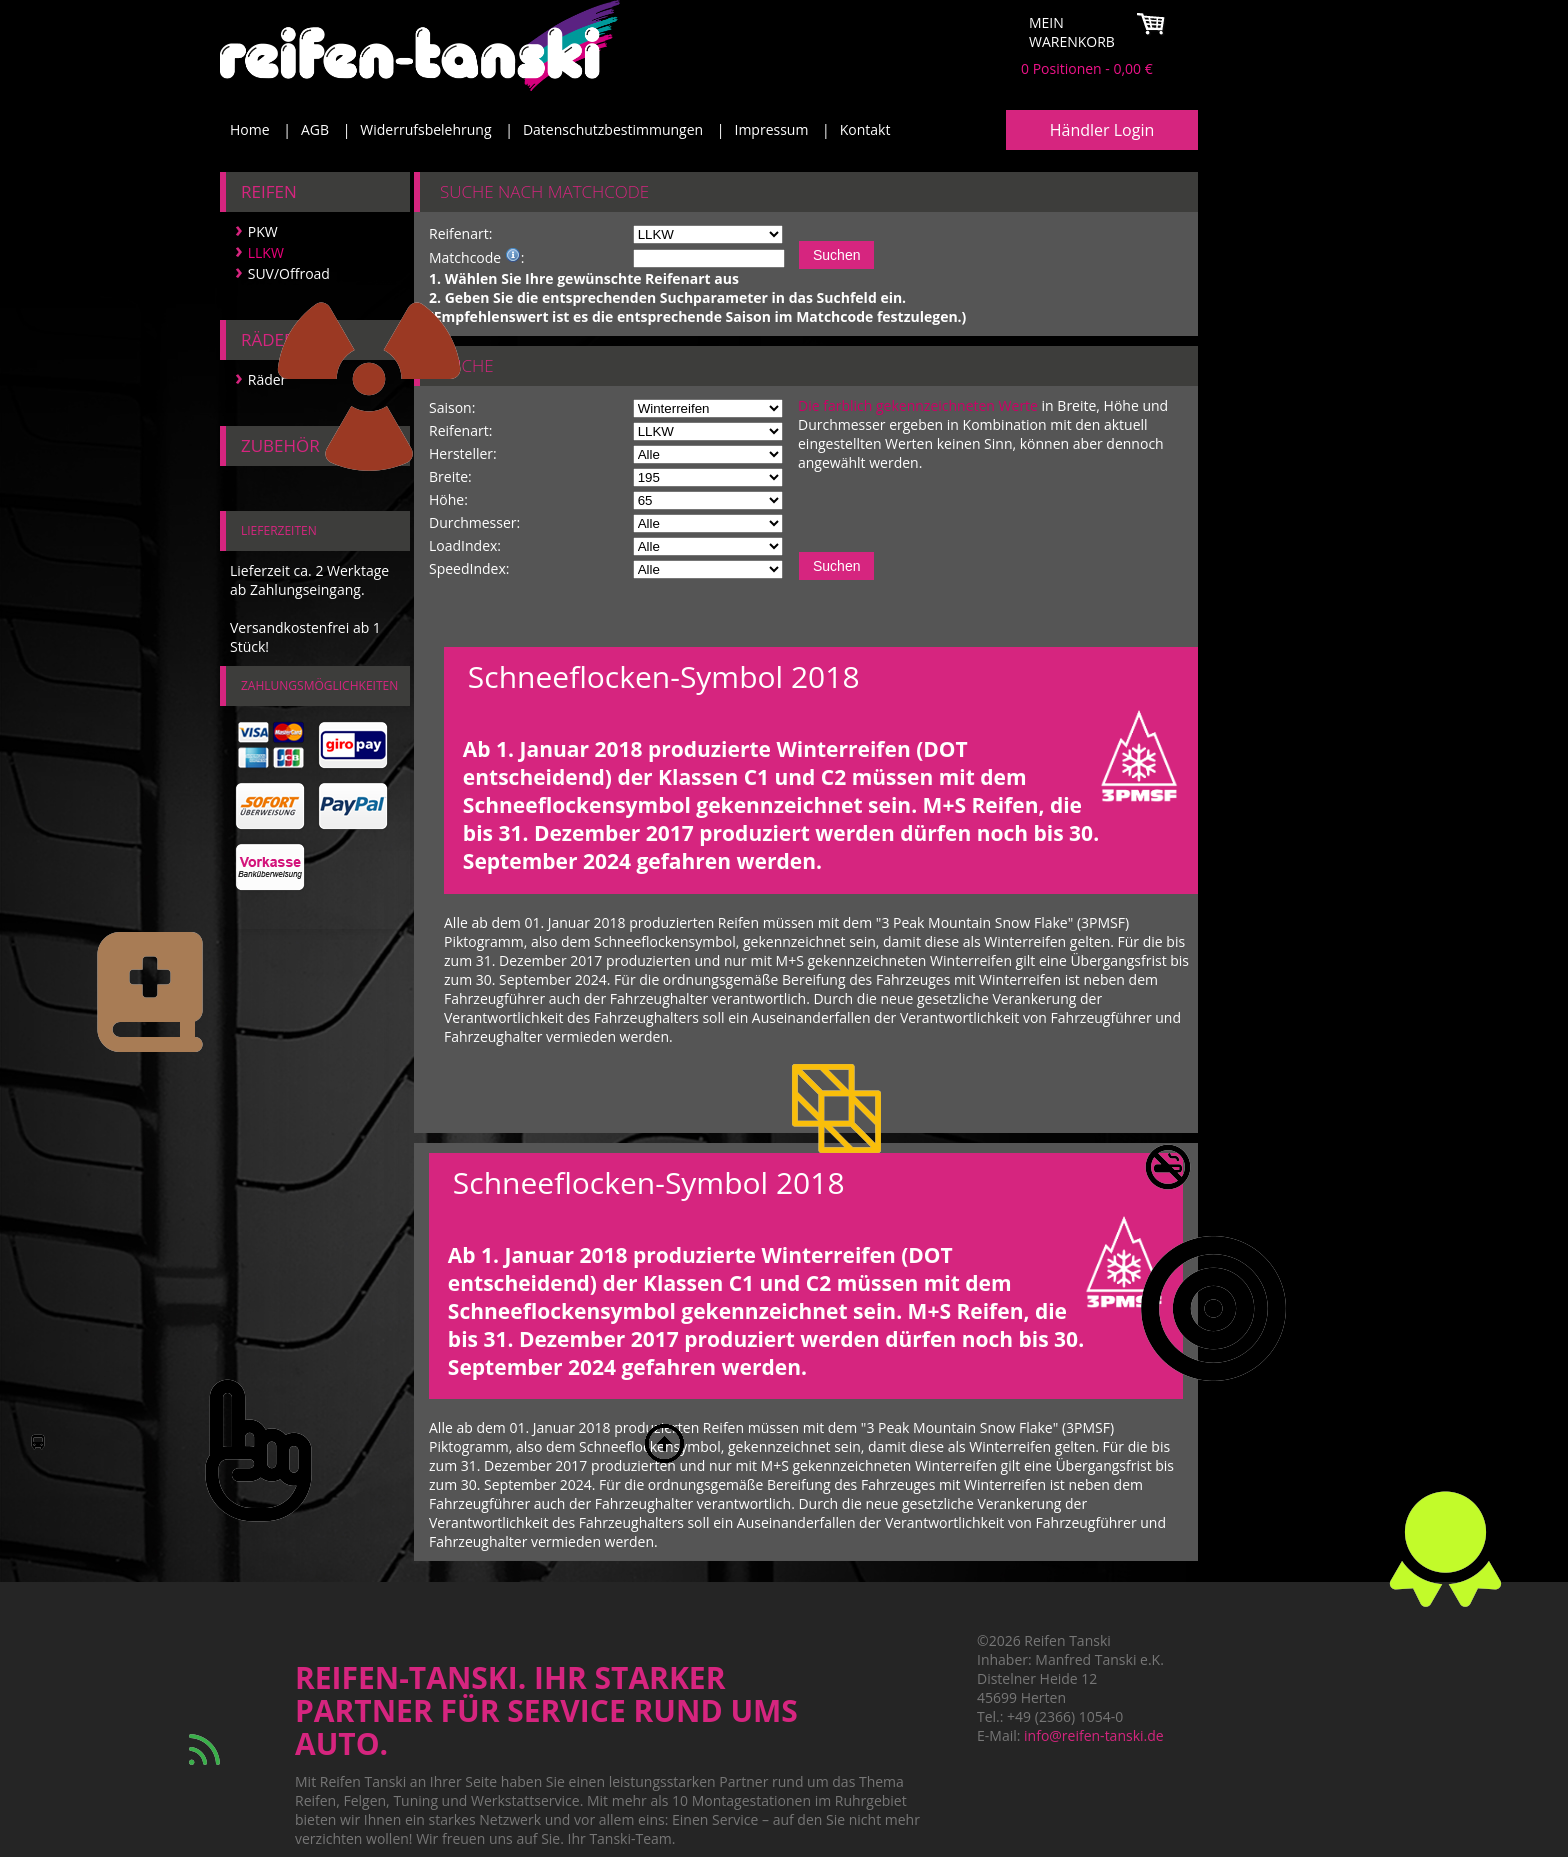 The height and width of the screenshot is (1857, 1568). What do you see at coordinates (369, 379) in the screenshot?
I see `indicates radioactive or hazardous material warning` at bounding box center [369, 379].